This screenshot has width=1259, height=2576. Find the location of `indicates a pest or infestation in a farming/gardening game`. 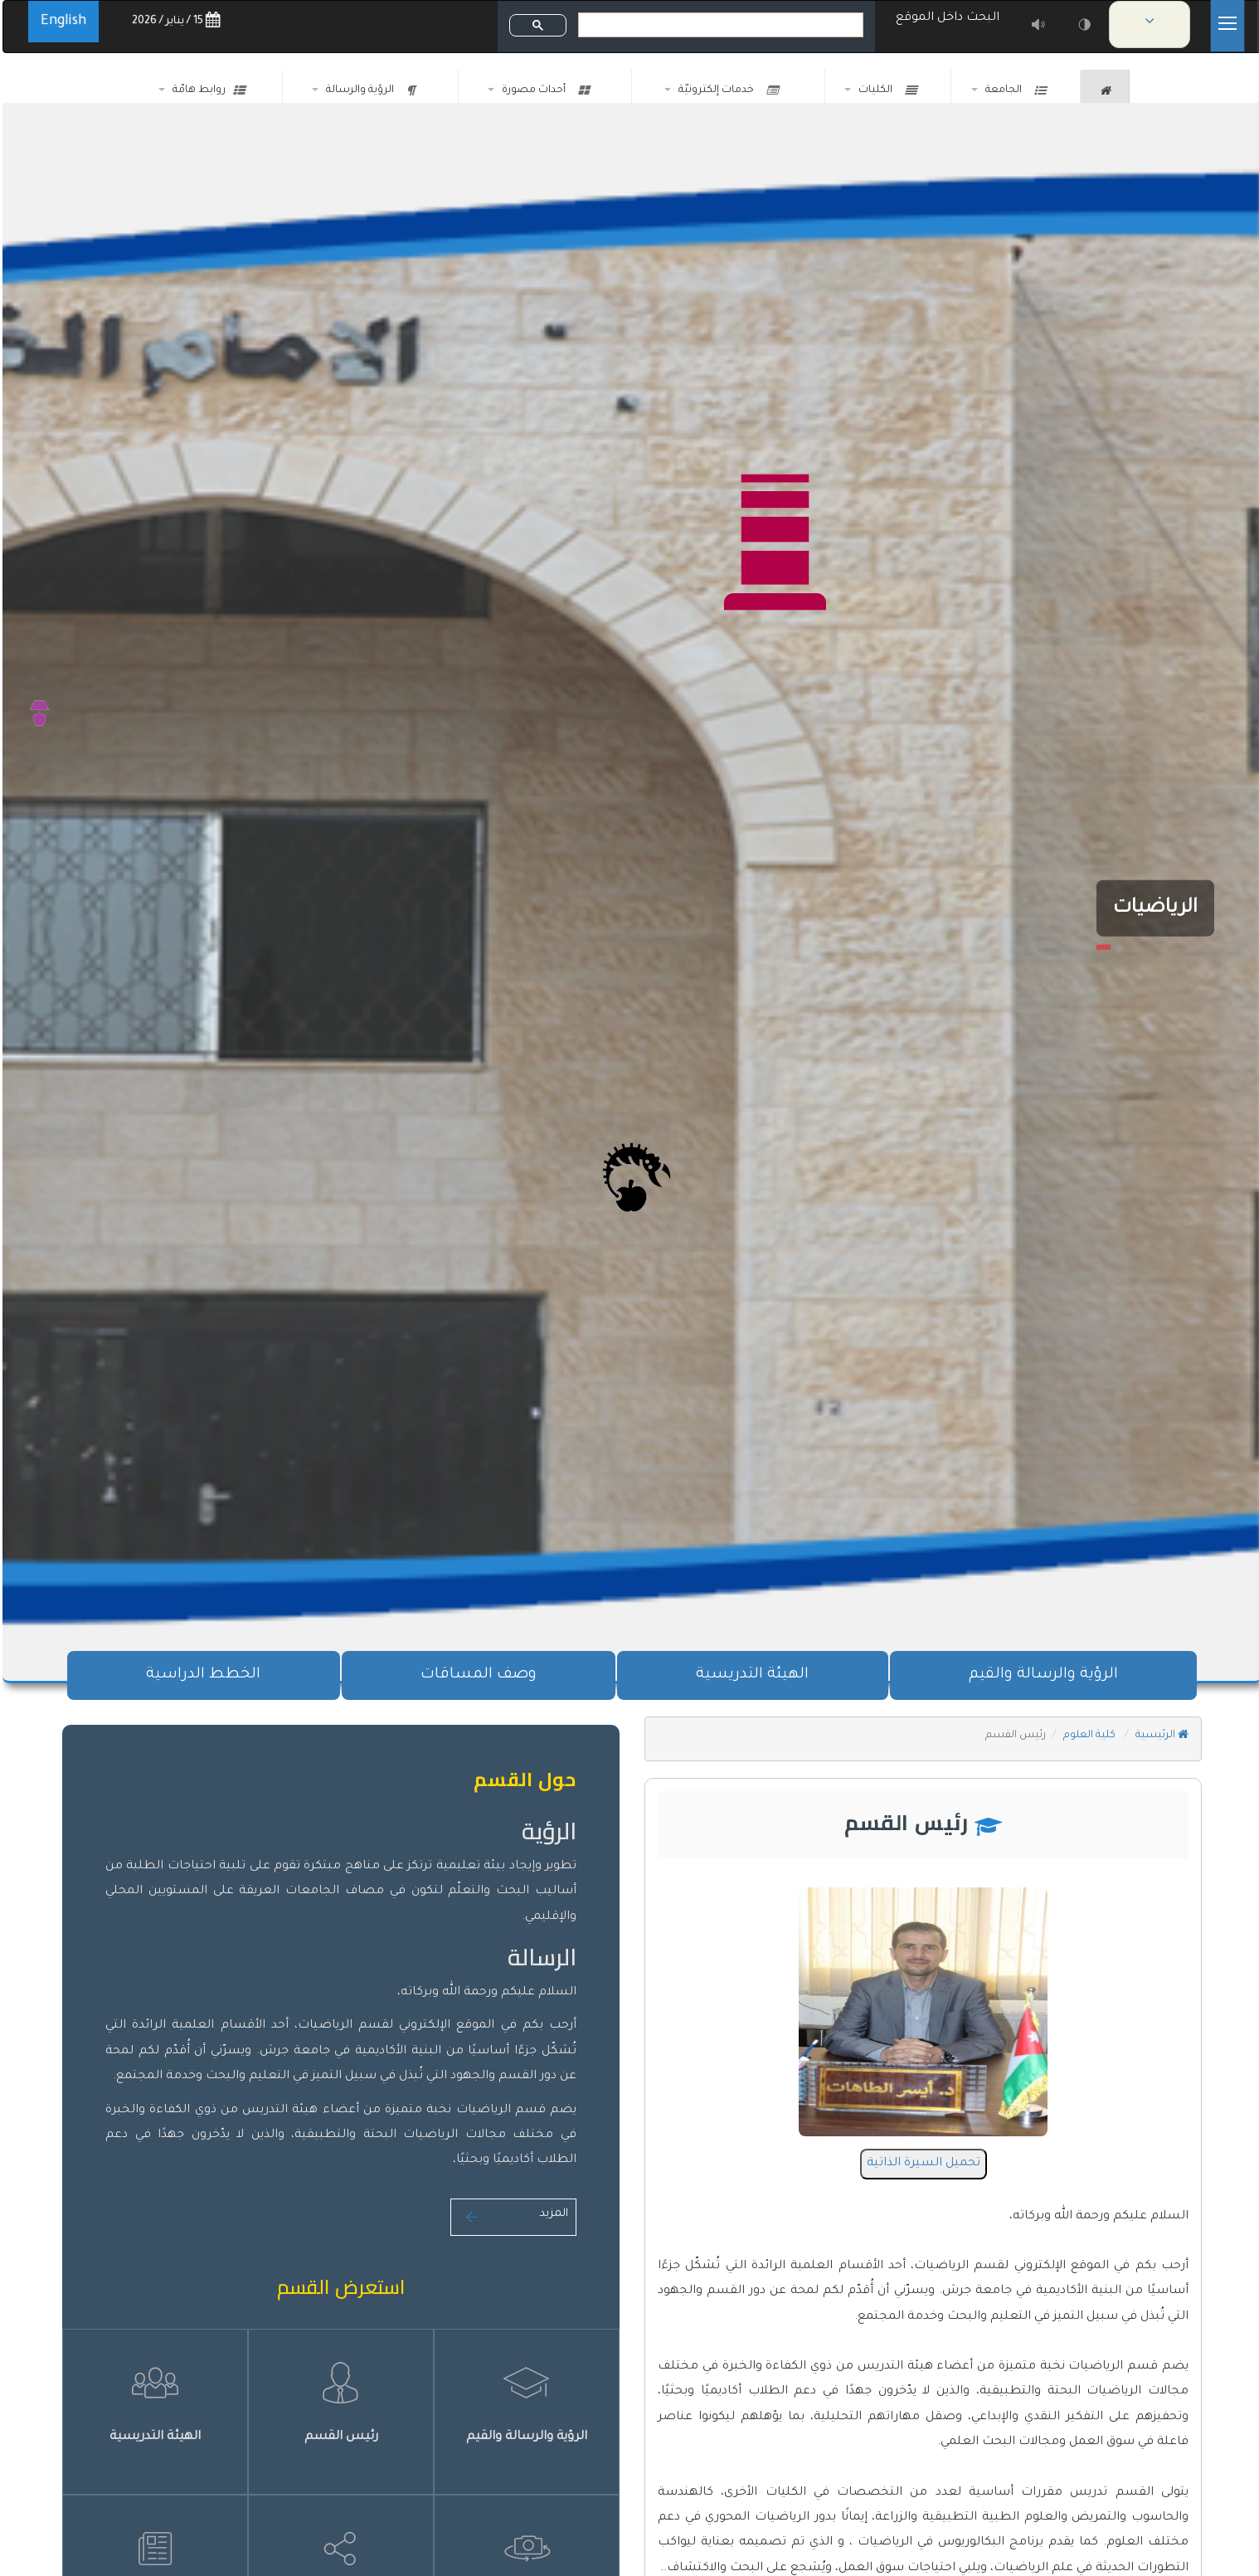

indicates a pest or infestation in a farming/gardening game is located at coordinates (636, 1177).